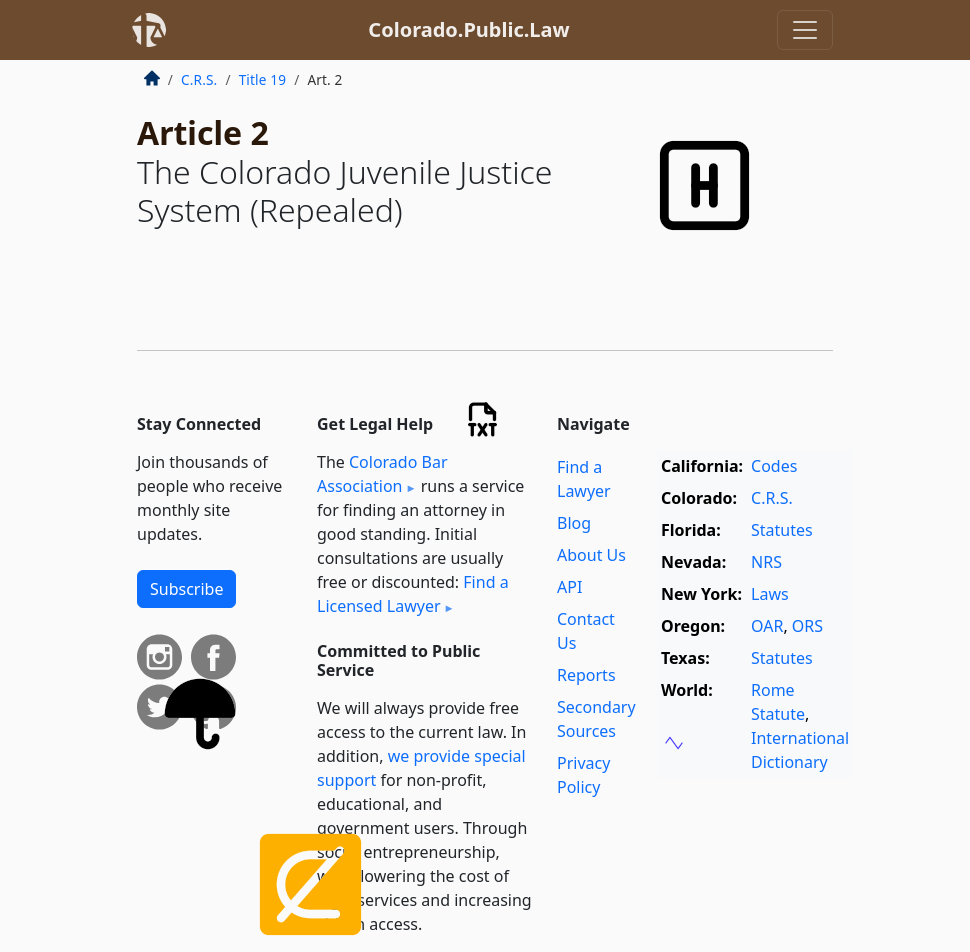 Image resolution: width=970 pixels, height=952 pixels. Describe the element at coordinates (310, 884) in the screenshot. I see `indicates a "not subset of" mathematical relationship` at that location.